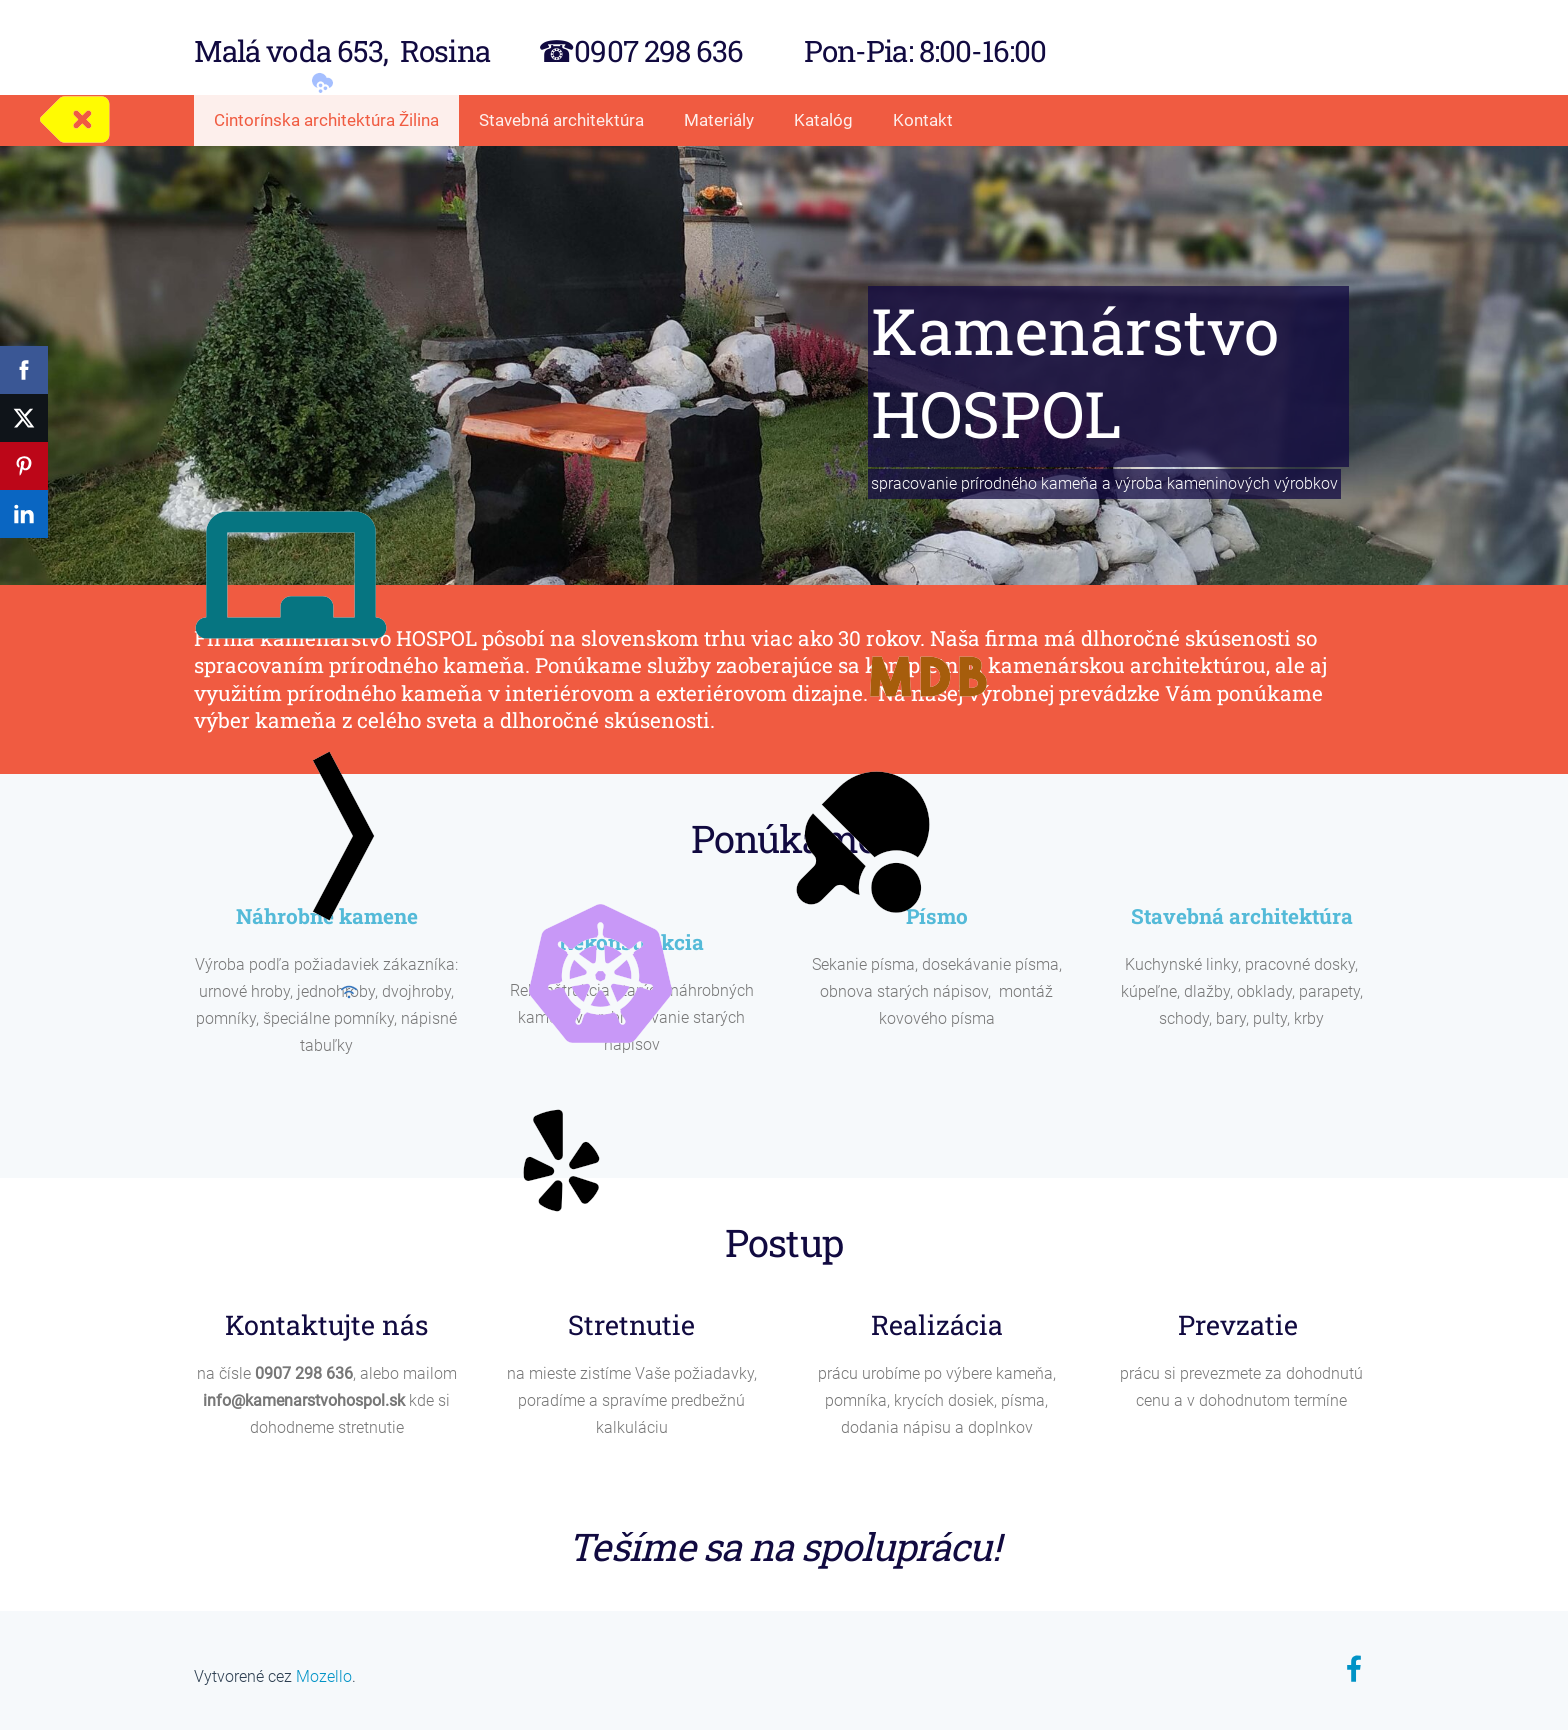 Image resolution: width=1568 pixels, height=1730 pixels. What do you see at coordinates (863, 838) in the screenshot?
I see `access ping pong or table tennis games` at bounding box center [863, 838].